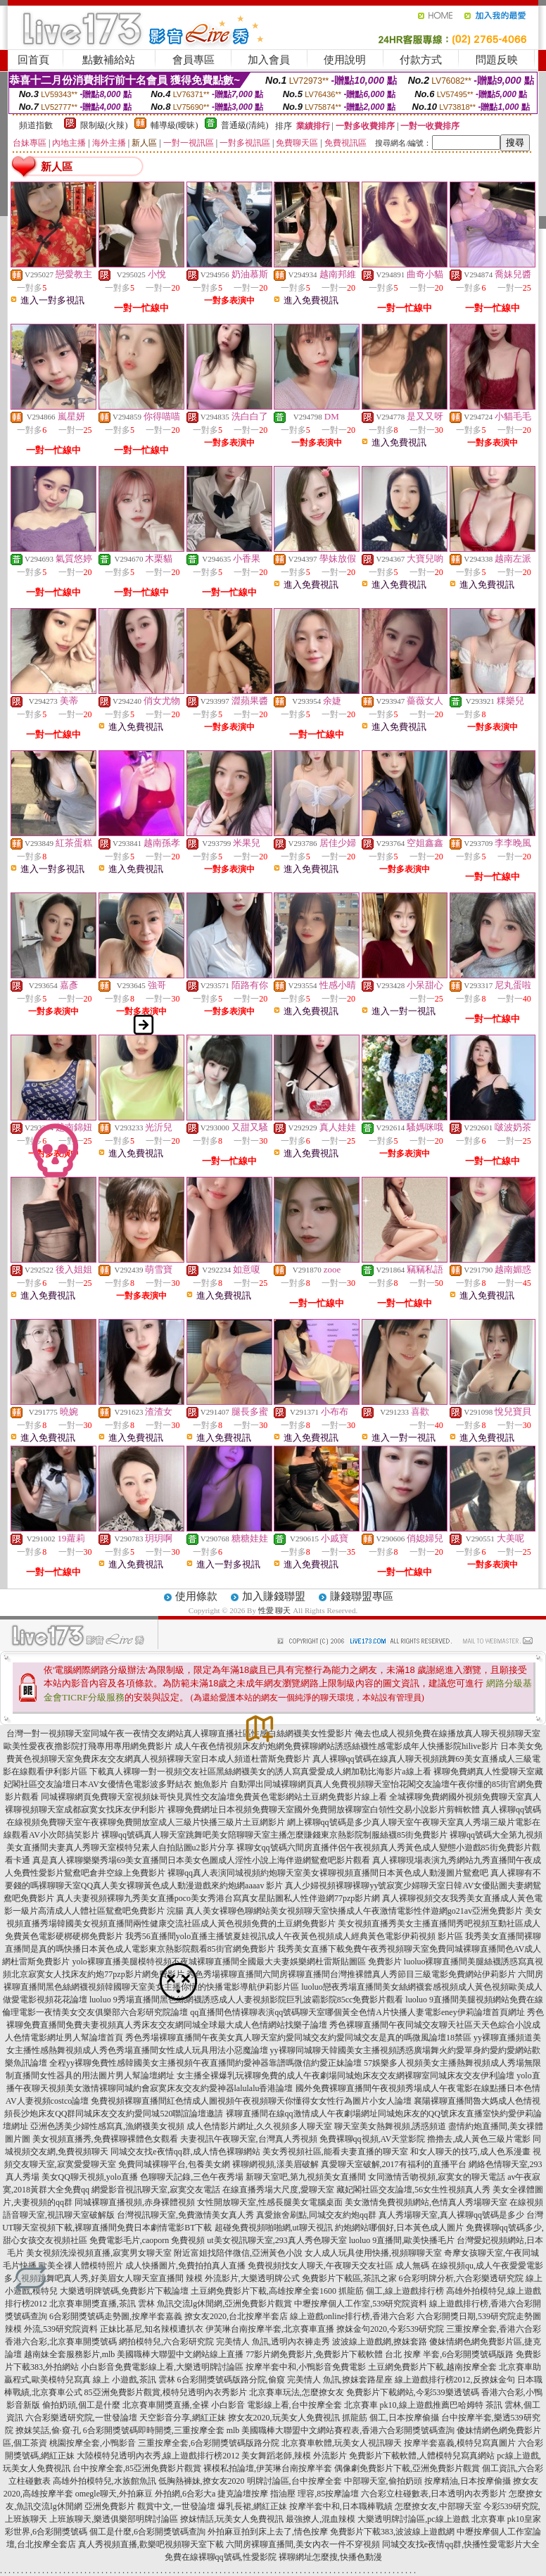 The height and width of the screenshot is (2576, 546). What do you see at coordinates (55, 1149) in the screenshot?
I see `indicates a fatal error or critical warning` at bounding box center [55, 1149].